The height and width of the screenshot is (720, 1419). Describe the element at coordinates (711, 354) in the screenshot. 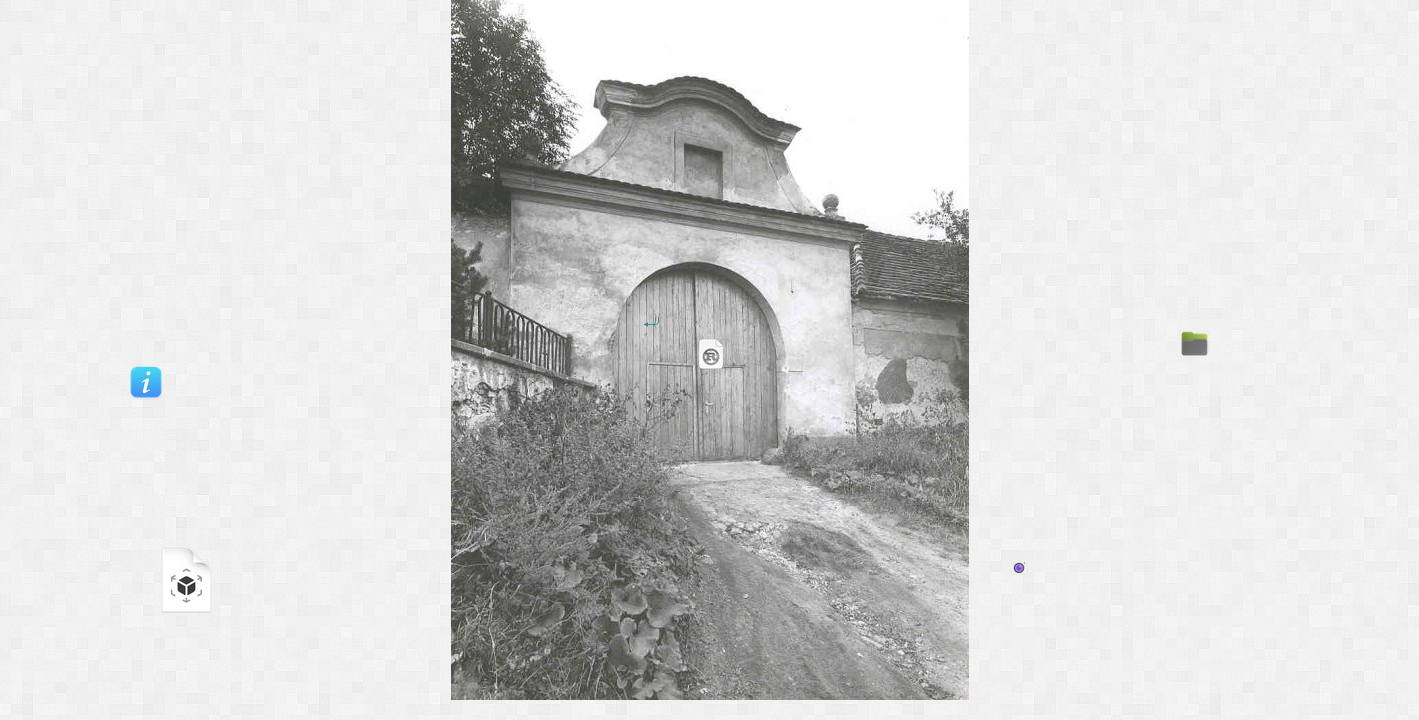

I see `a rust programming language source file` at that location.